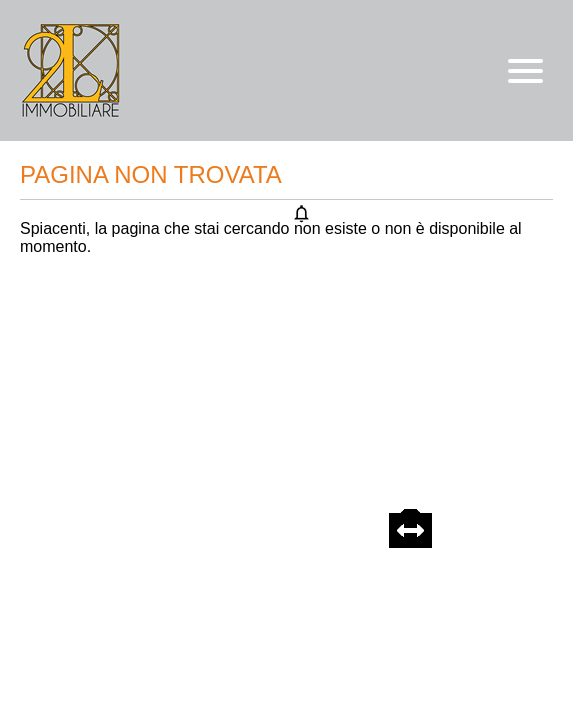  What do you see at coordinates (410, 530) in the screenshot?
I see `switch between front and rear camera` at bounding box center [410, 530].